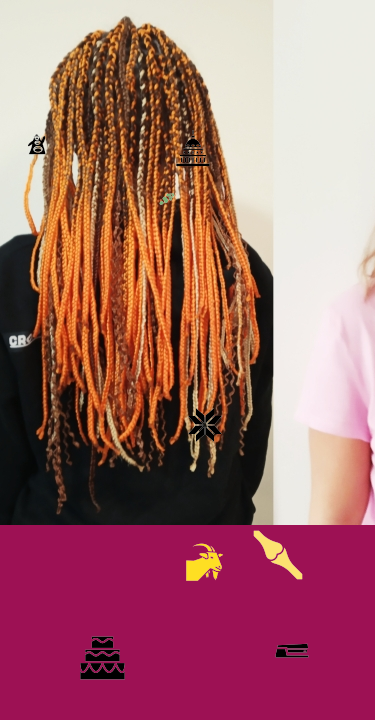  What do you see at coordinates (37, 144) in the screenshot?
I see `icon representing a tentacle creature or monster in a game` at bounding box center [37, 144].